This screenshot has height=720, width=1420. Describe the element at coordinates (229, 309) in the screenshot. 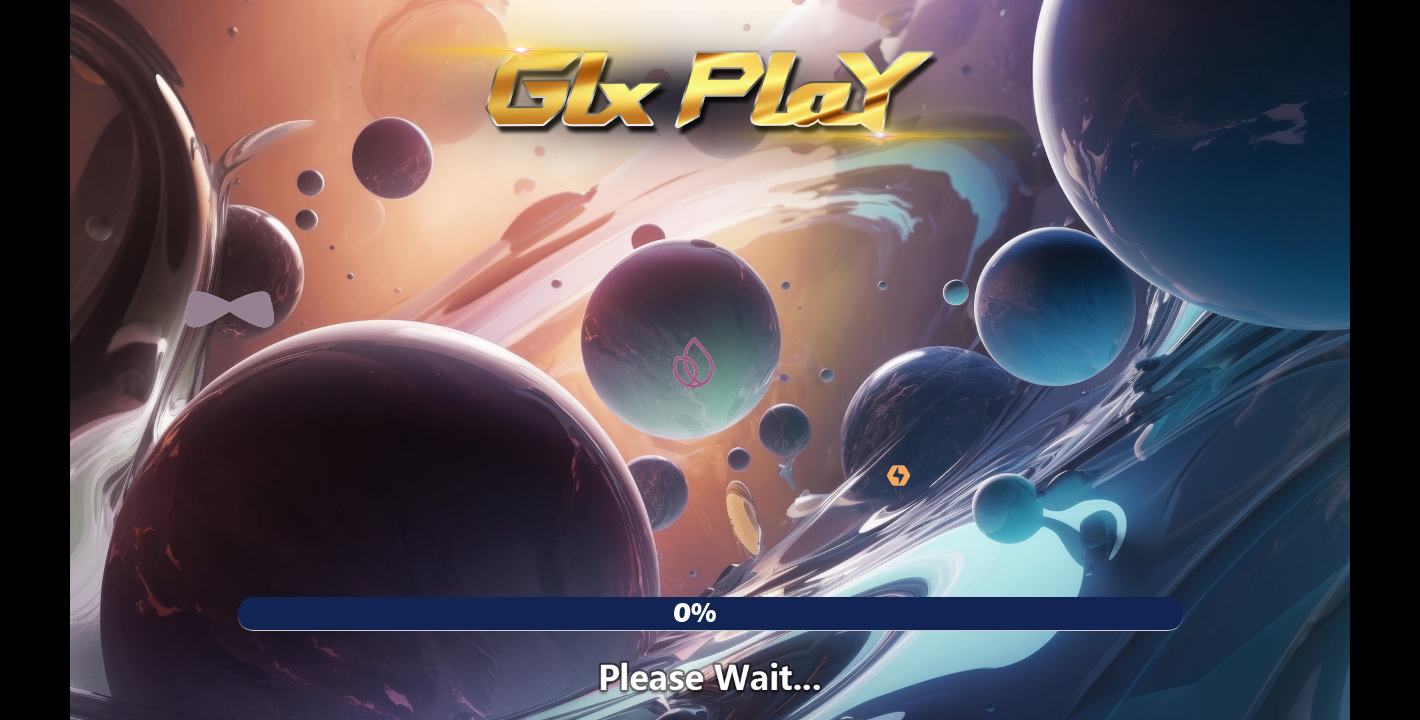

I see `jhipster application framework logo` at that location.